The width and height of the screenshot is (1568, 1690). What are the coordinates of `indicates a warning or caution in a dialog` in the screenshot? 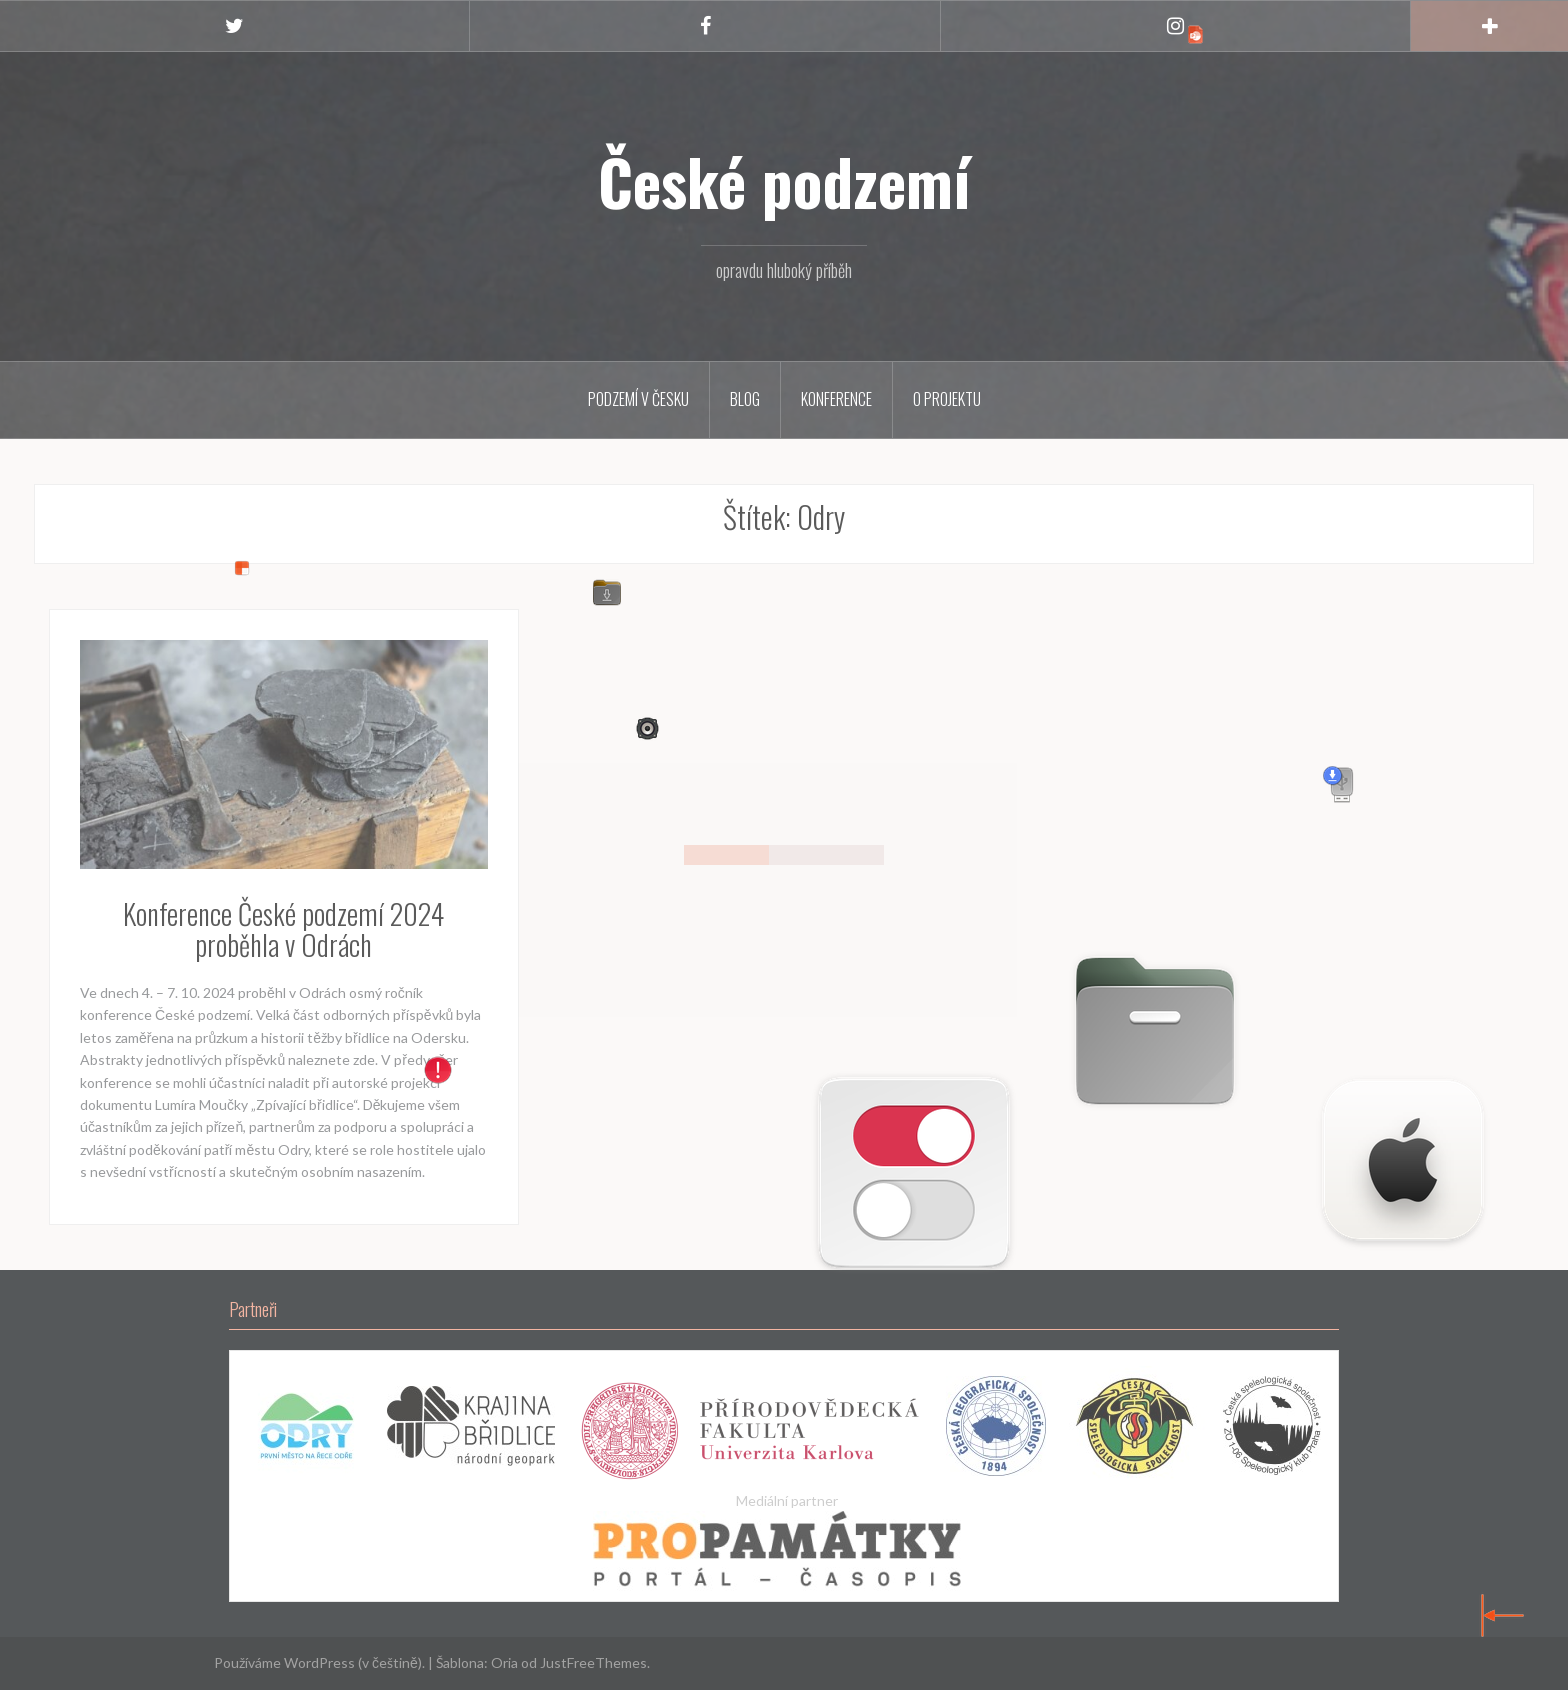 It's located at (438, 1070).